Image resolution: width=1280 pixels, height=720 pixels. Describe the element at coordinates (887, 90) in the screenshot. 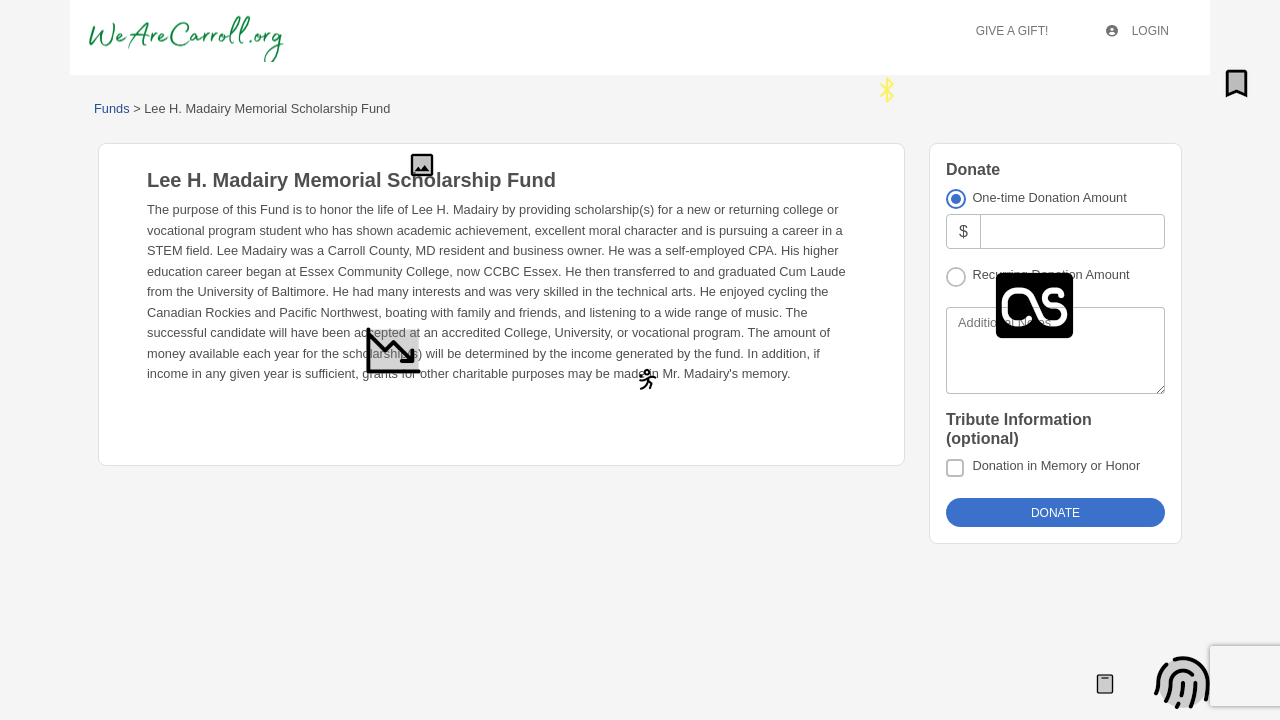

I see `toggle bluetooth connectivity on or off` at that location.